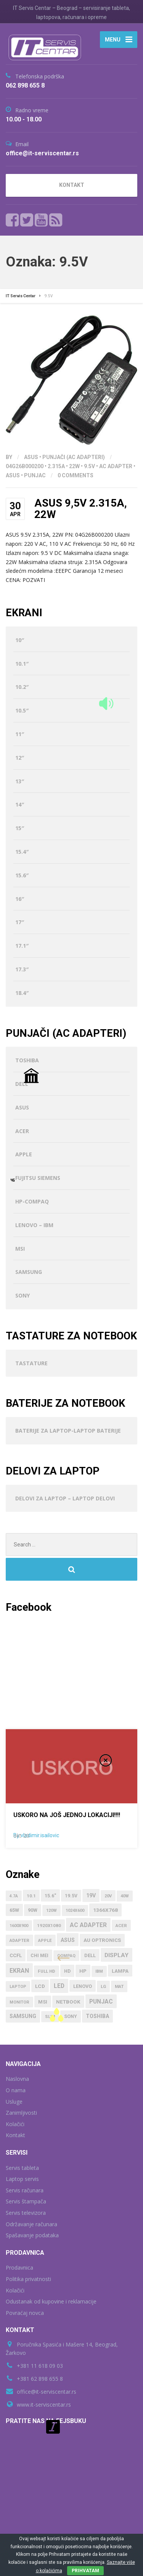 The width and height of the screenshot is (143, 2576). I want to click on apply italic formatting to selected text, so click(53, 2427).